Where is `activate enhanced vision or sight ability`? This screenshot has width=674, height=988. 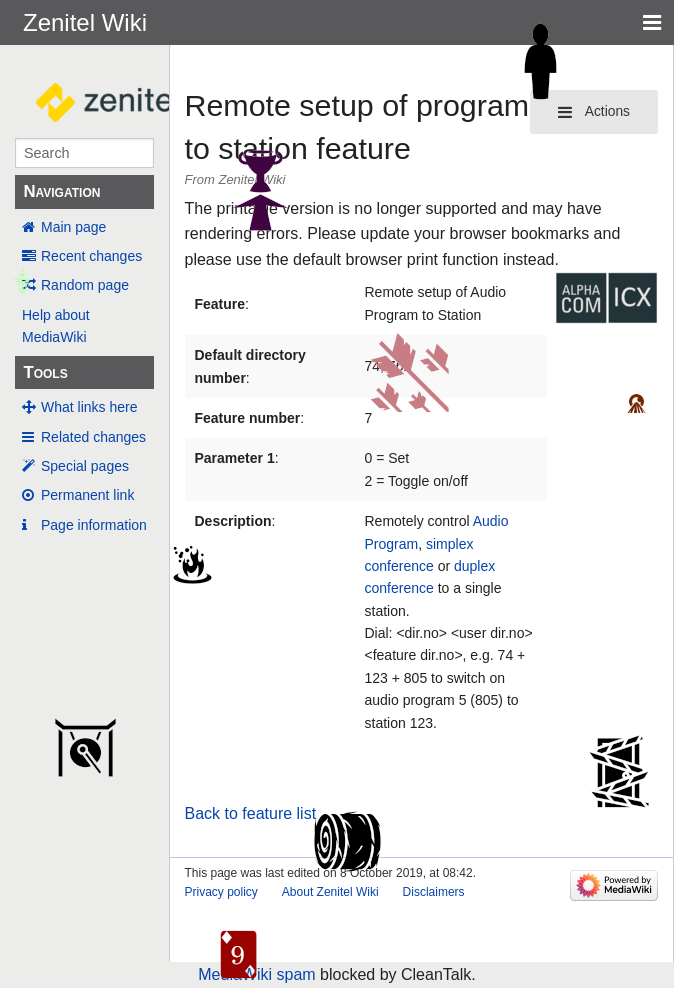
activate enhanced vision or sight ability is located at coordinates (636, 403).